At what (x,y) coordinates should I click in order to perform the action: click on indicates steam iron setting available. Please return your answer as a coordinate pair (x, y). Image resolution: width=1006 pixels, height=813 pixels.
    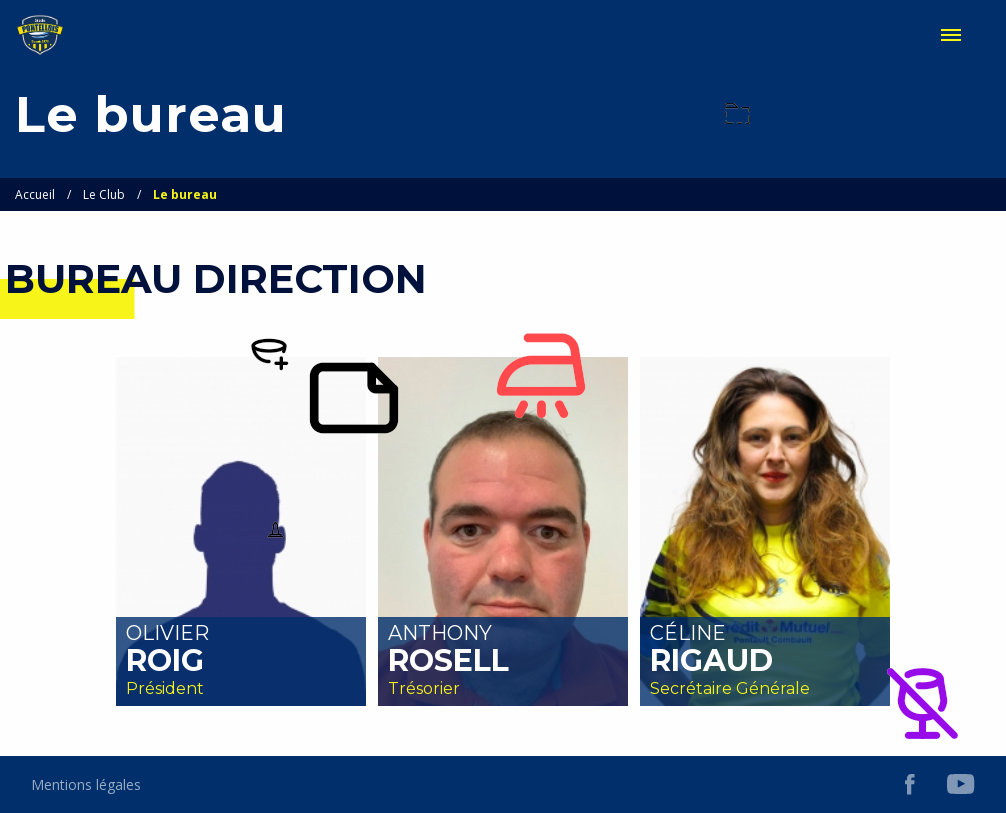
    Looking at the image, I should click on (541, 373).